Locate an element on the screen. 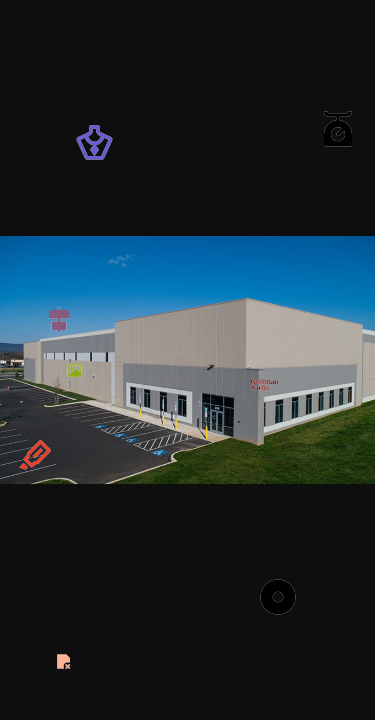 The height and width of the screenshot is (720, 375). close or dismiss the current file is located at coordinates (63, 661).